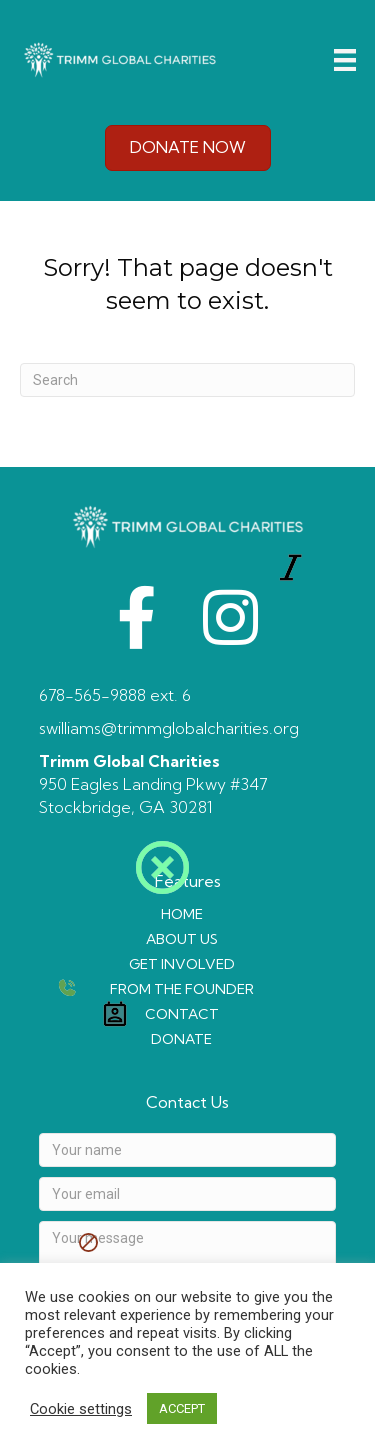  What do you see at coordinates (291, 567) in the screenshot?
I see `apply italic formatting to selected text` at bounding box center [291, 567].